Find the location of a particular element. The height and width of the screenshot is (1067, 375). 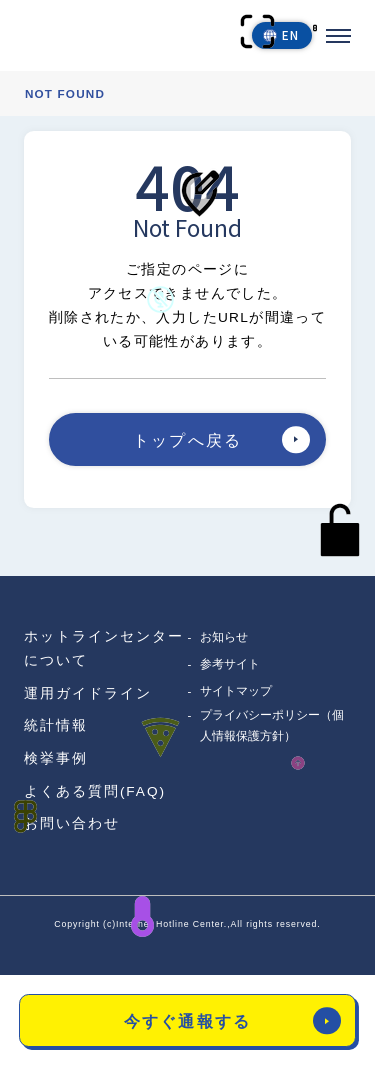

unlocked or unsecured state is located at coordinates (340, 530).